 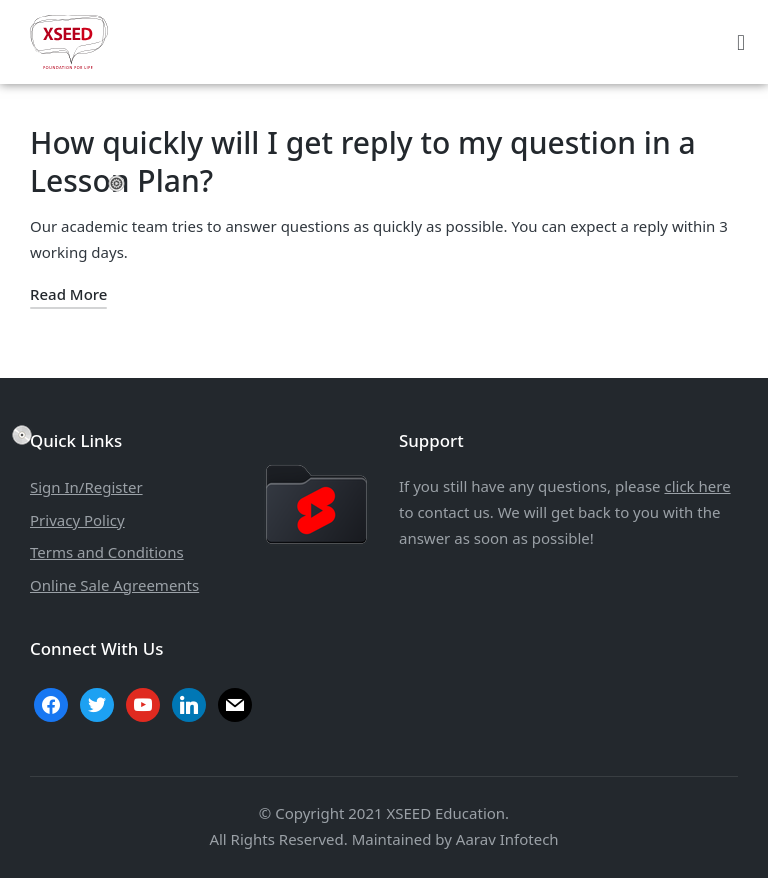 What do you see at coordinates (316, 507) in the screenshot?
I see `open folder containing youtube shorts downloads` at bounding box center [316, 507].